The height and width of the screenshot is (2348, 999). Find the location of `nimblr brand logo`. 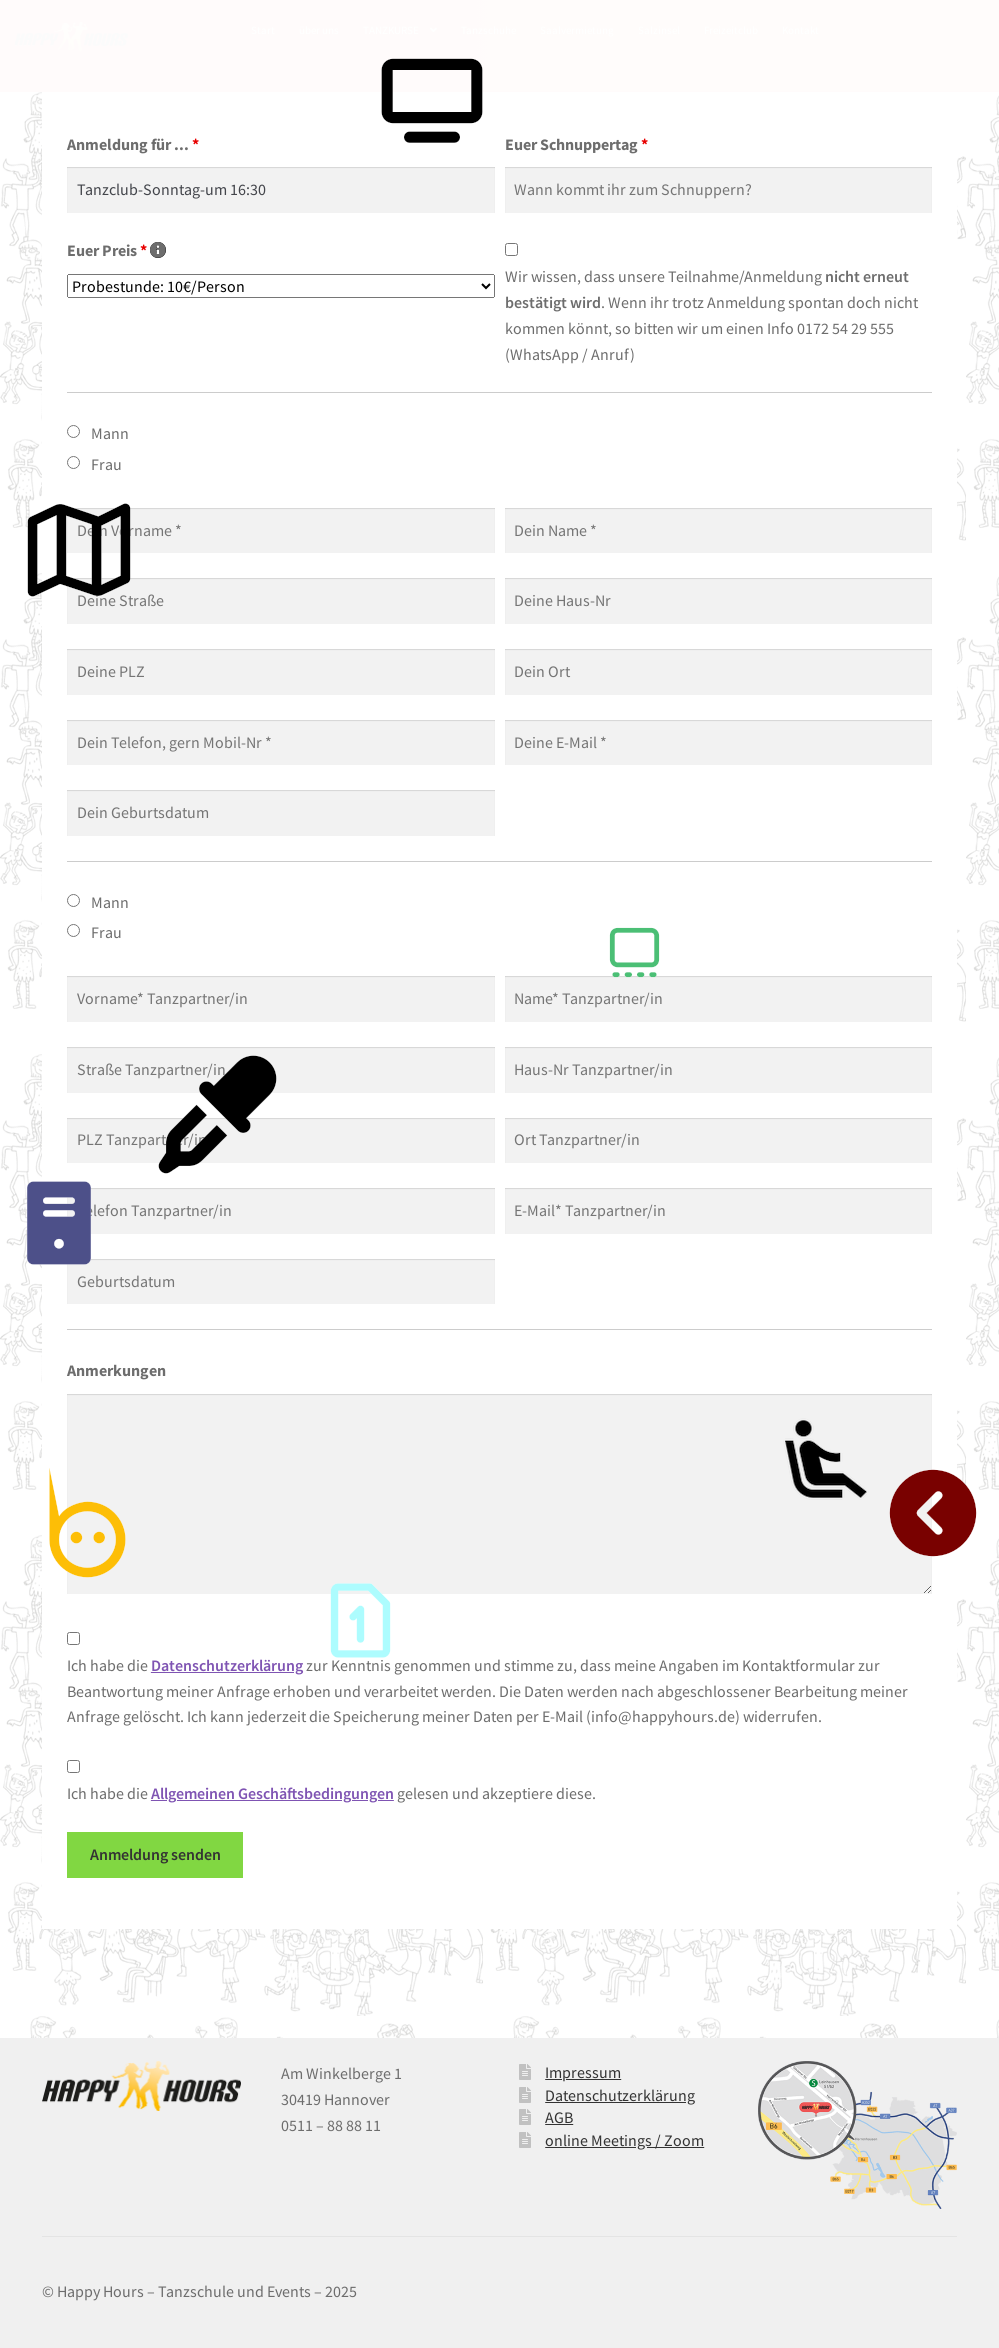

nimblr brand logo is located at coordinates (87, 1522).